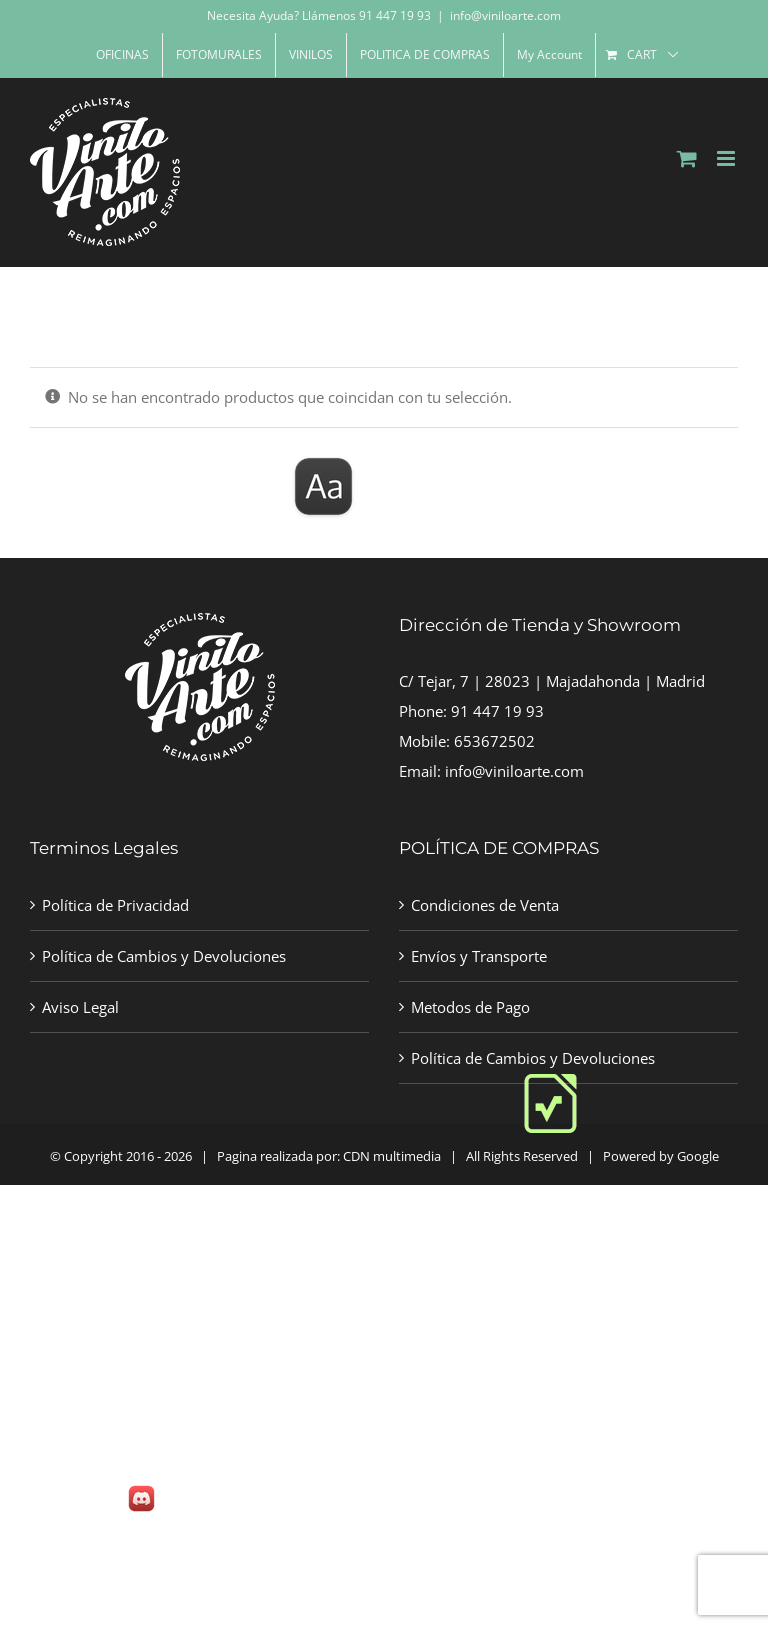 This screenshot has height=1629, width=768. I want to click on open lightcord messaging app, so click(141, 1498).